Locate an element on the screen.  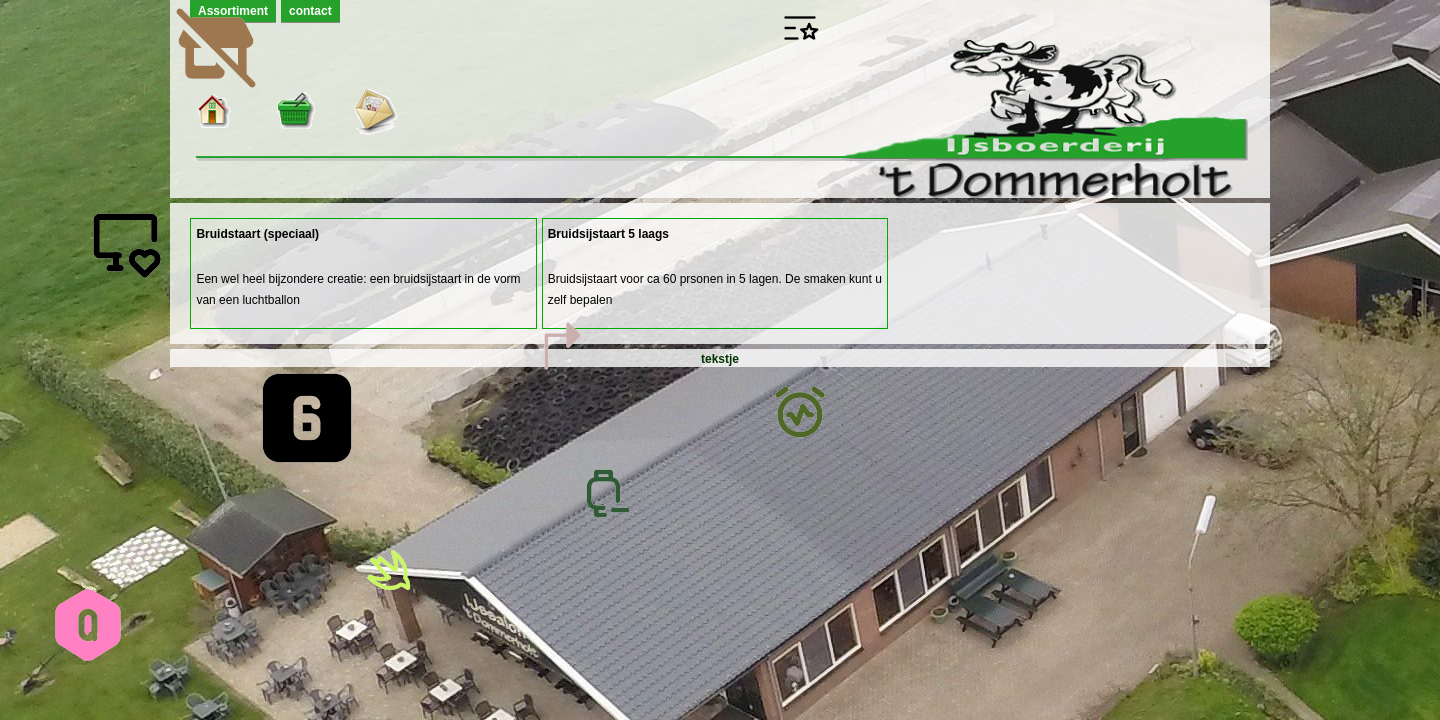
indicates step 6 in a numbered sequence is located at coordinates (307, 418).